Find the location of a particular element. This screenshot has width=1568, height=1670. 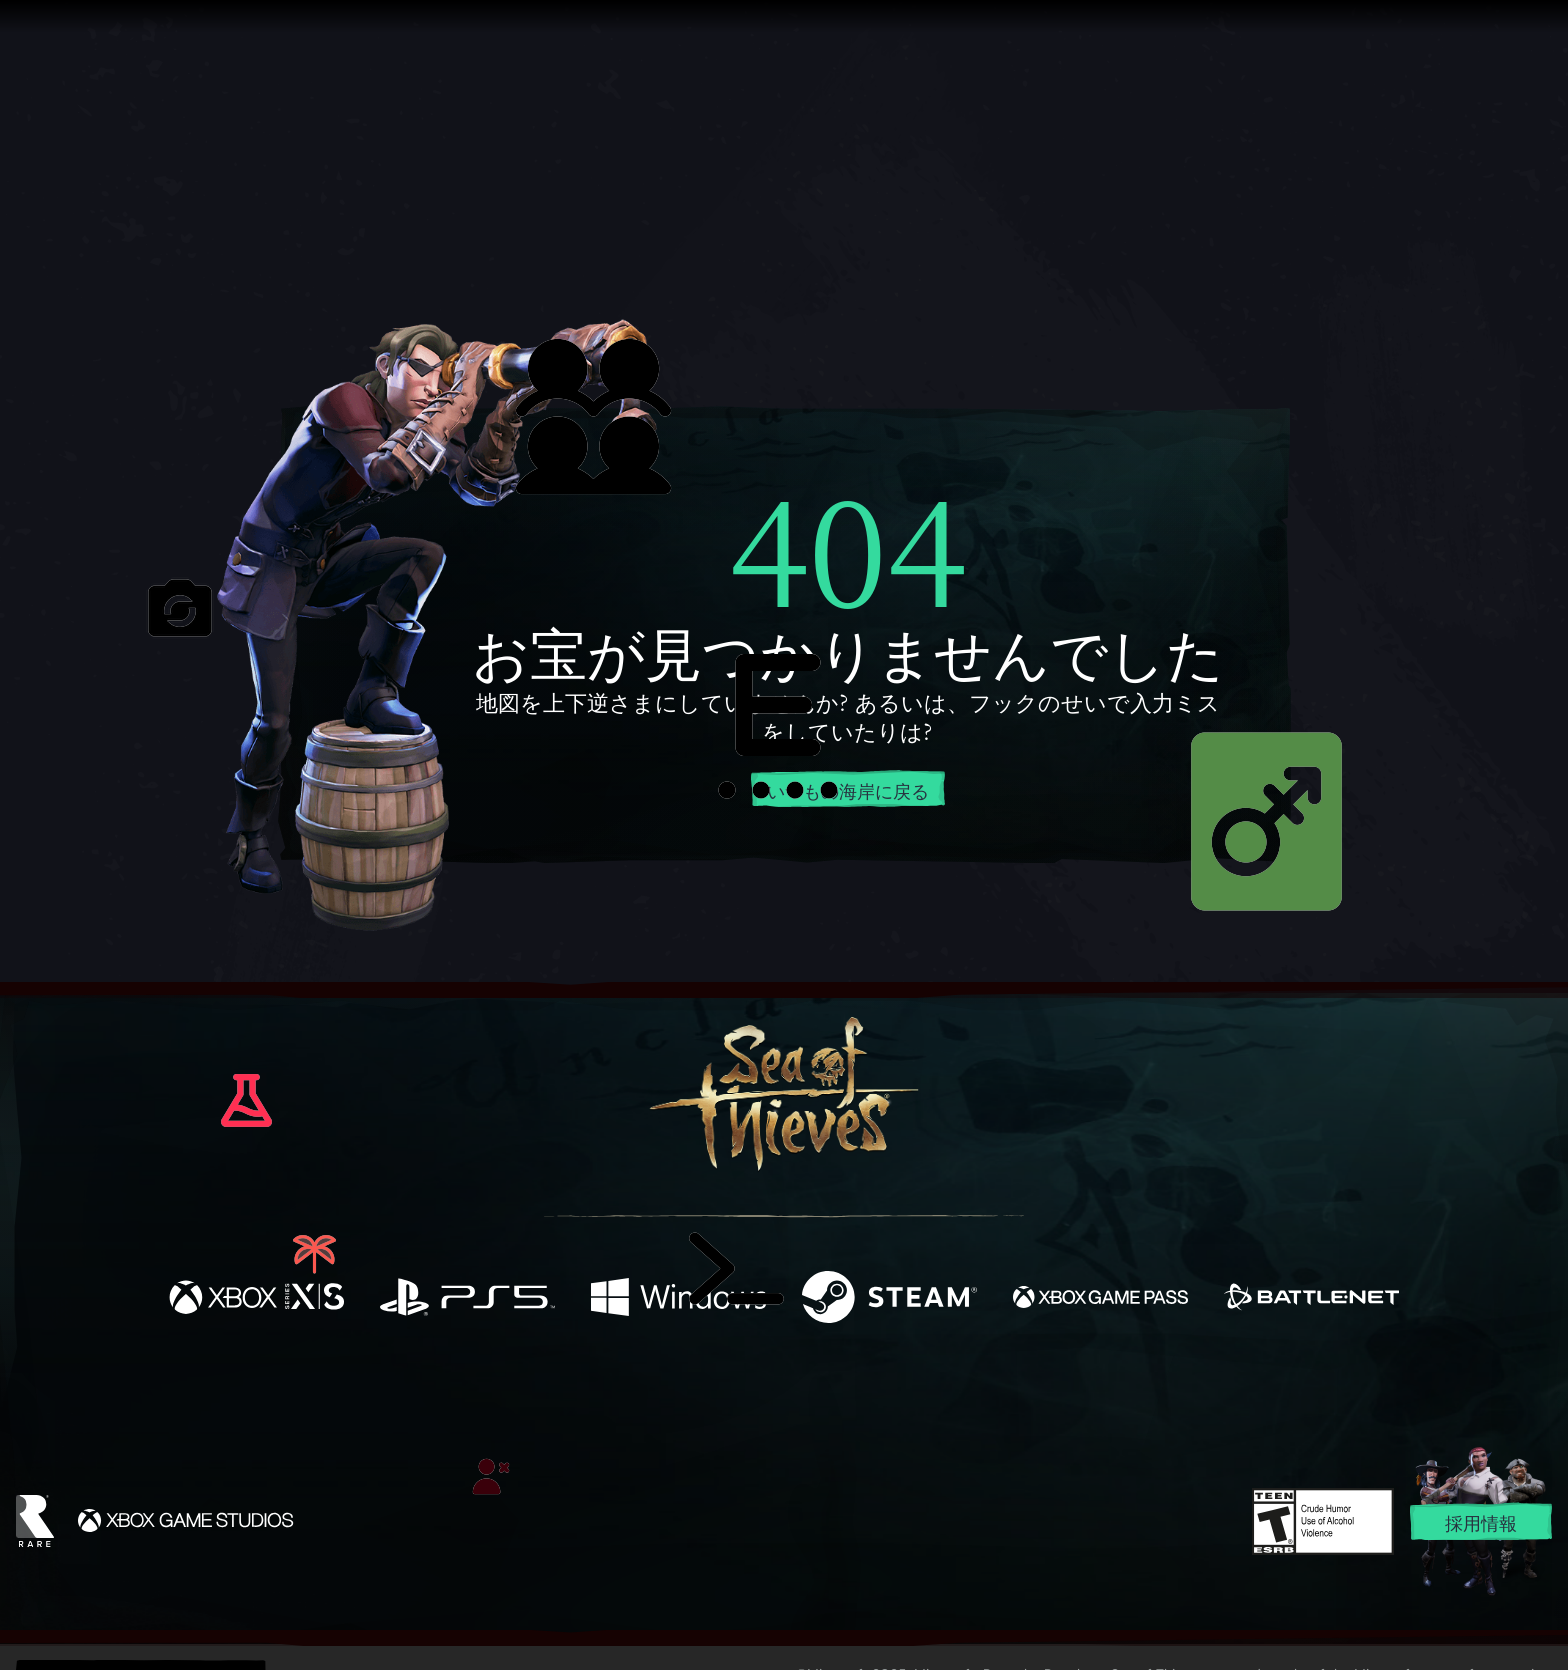

open the command line terminal is located at coordinates (736, 1268).